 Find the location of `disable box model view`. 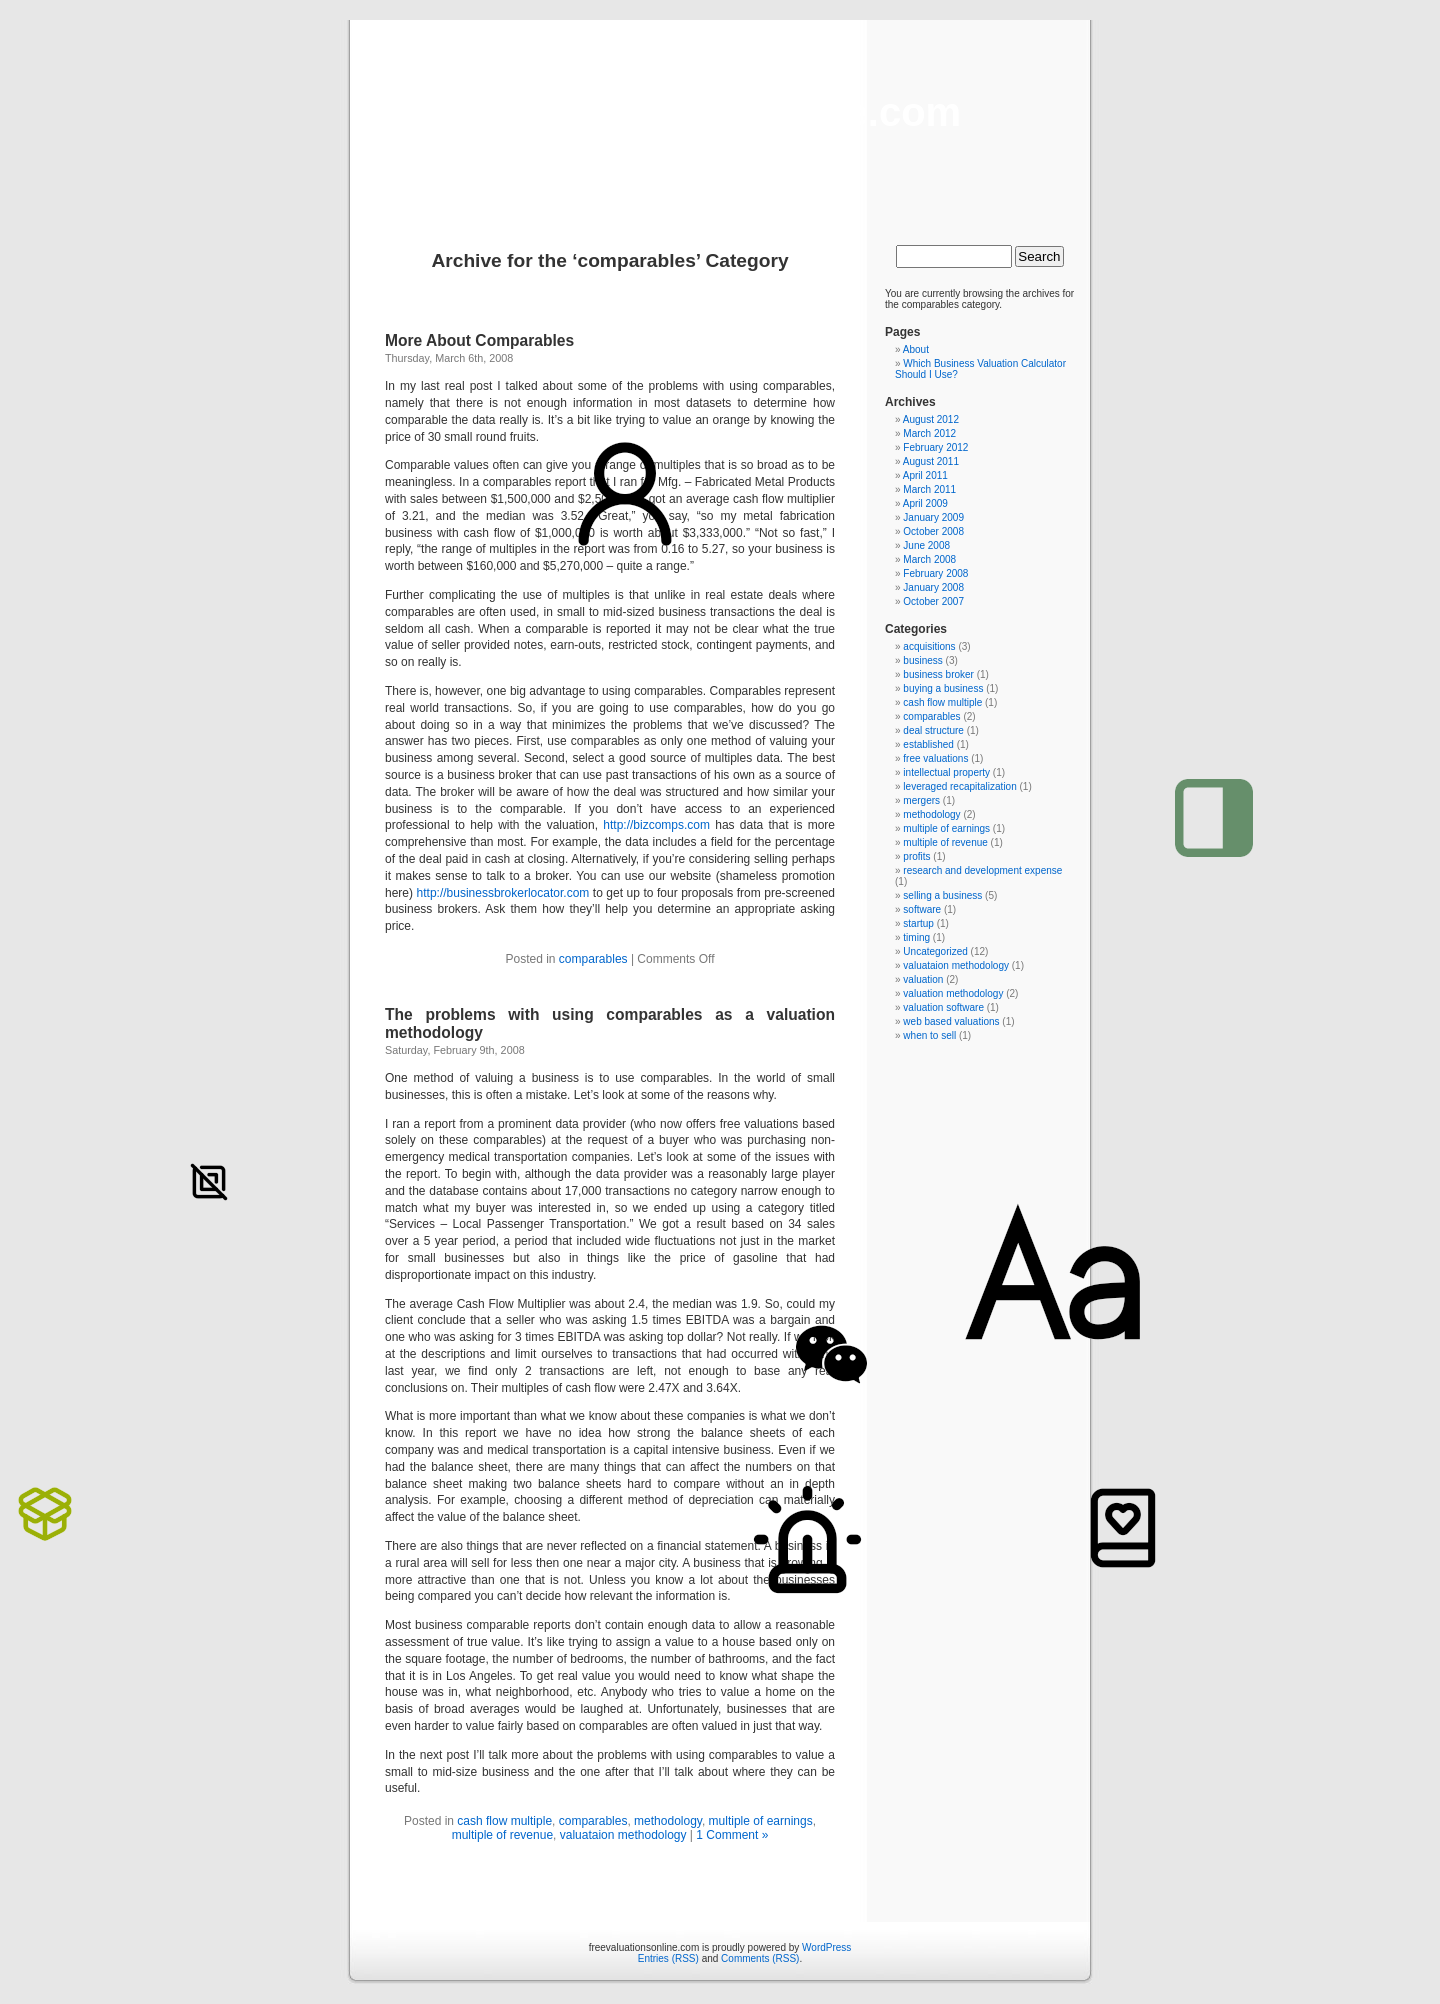

disable box model view is located at coordinates (209, 1182).